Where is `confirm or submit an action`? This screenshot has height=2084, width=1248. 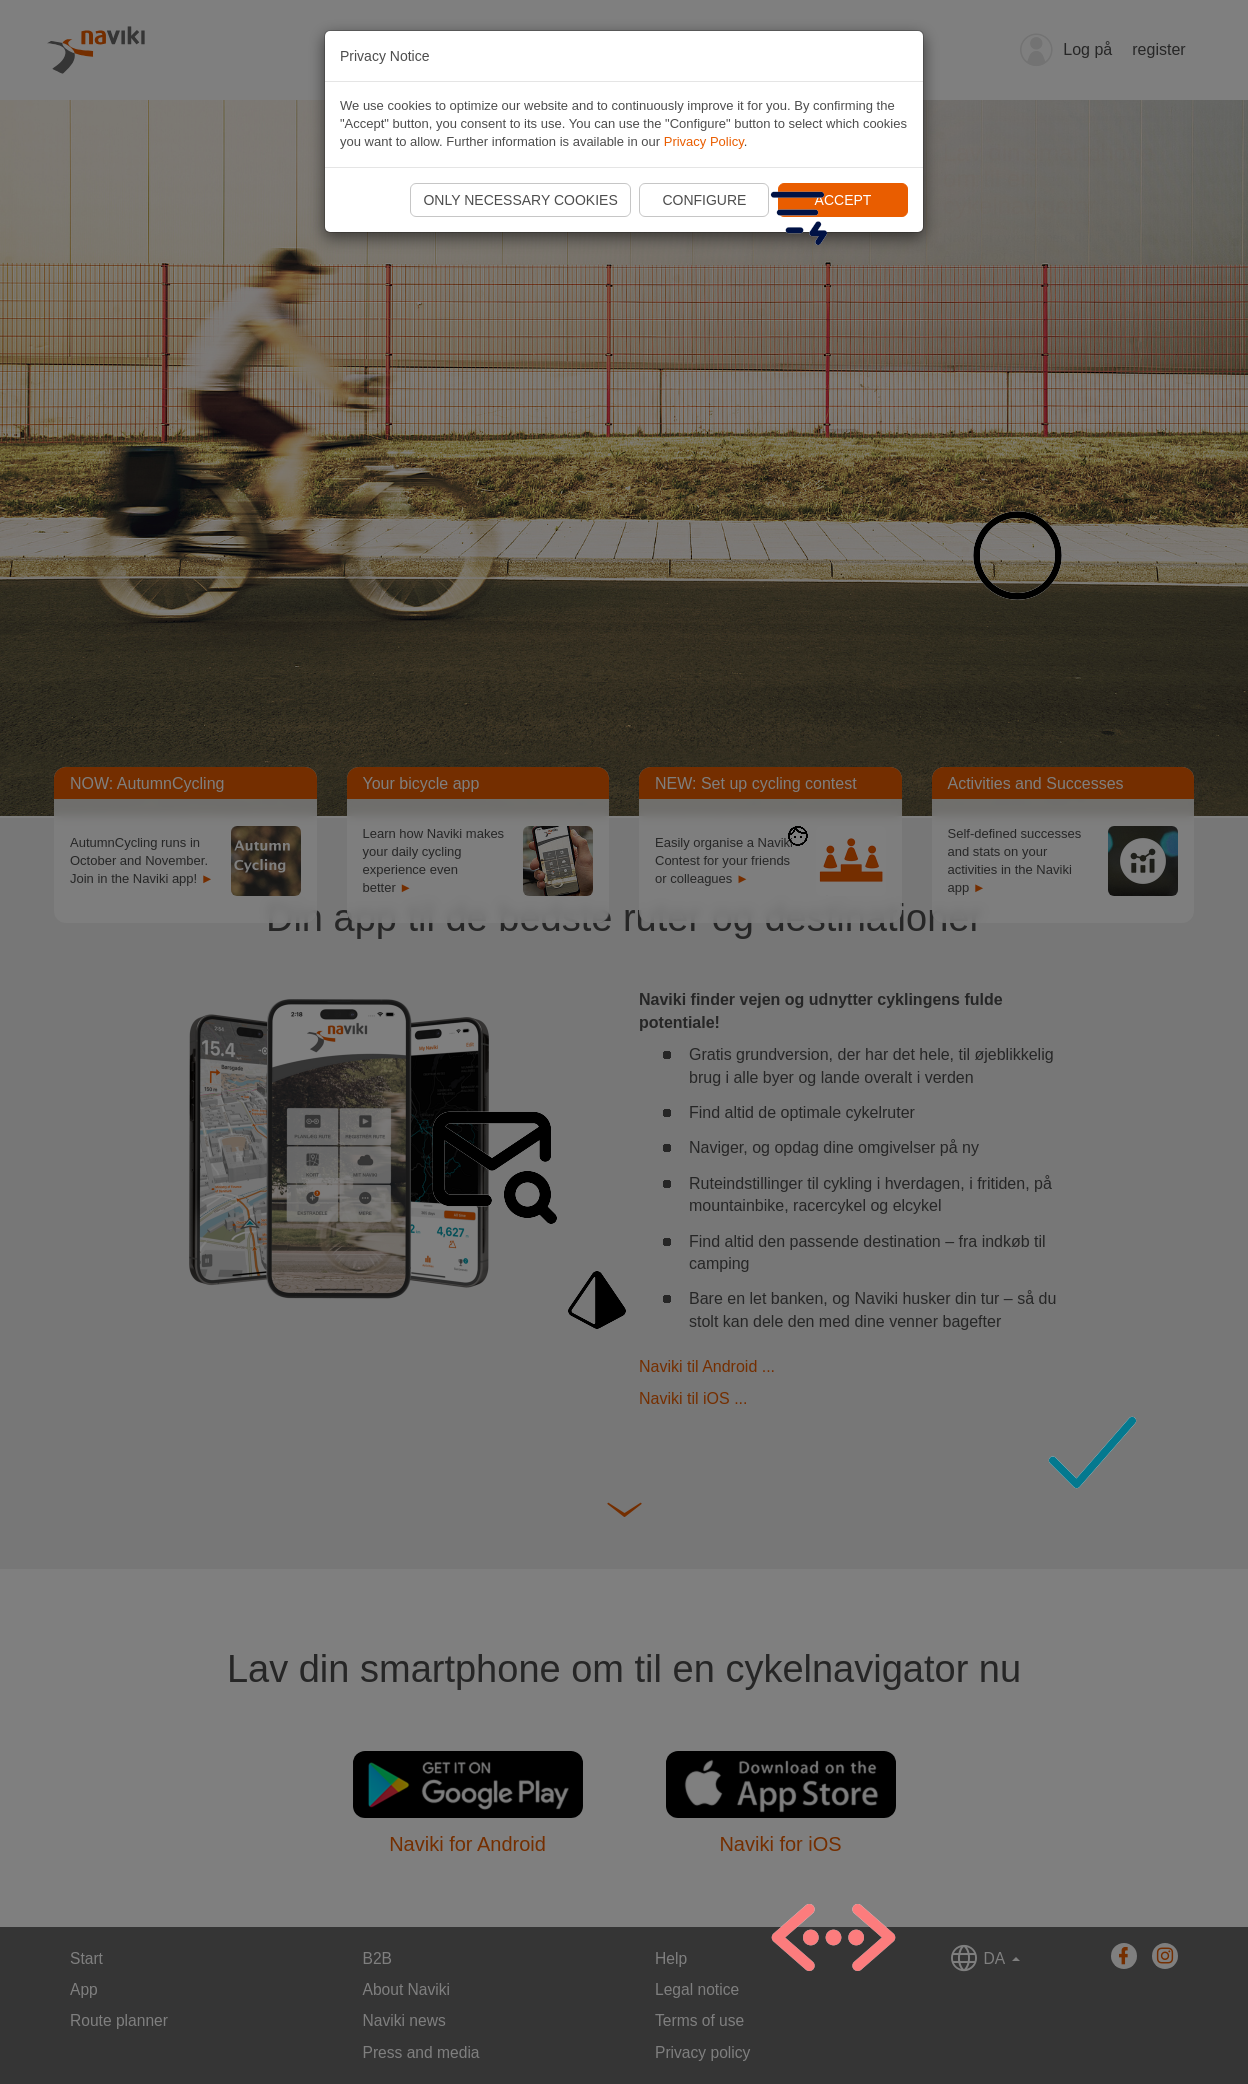 confirm or submit an action is located at coordinates (1092, 1452).